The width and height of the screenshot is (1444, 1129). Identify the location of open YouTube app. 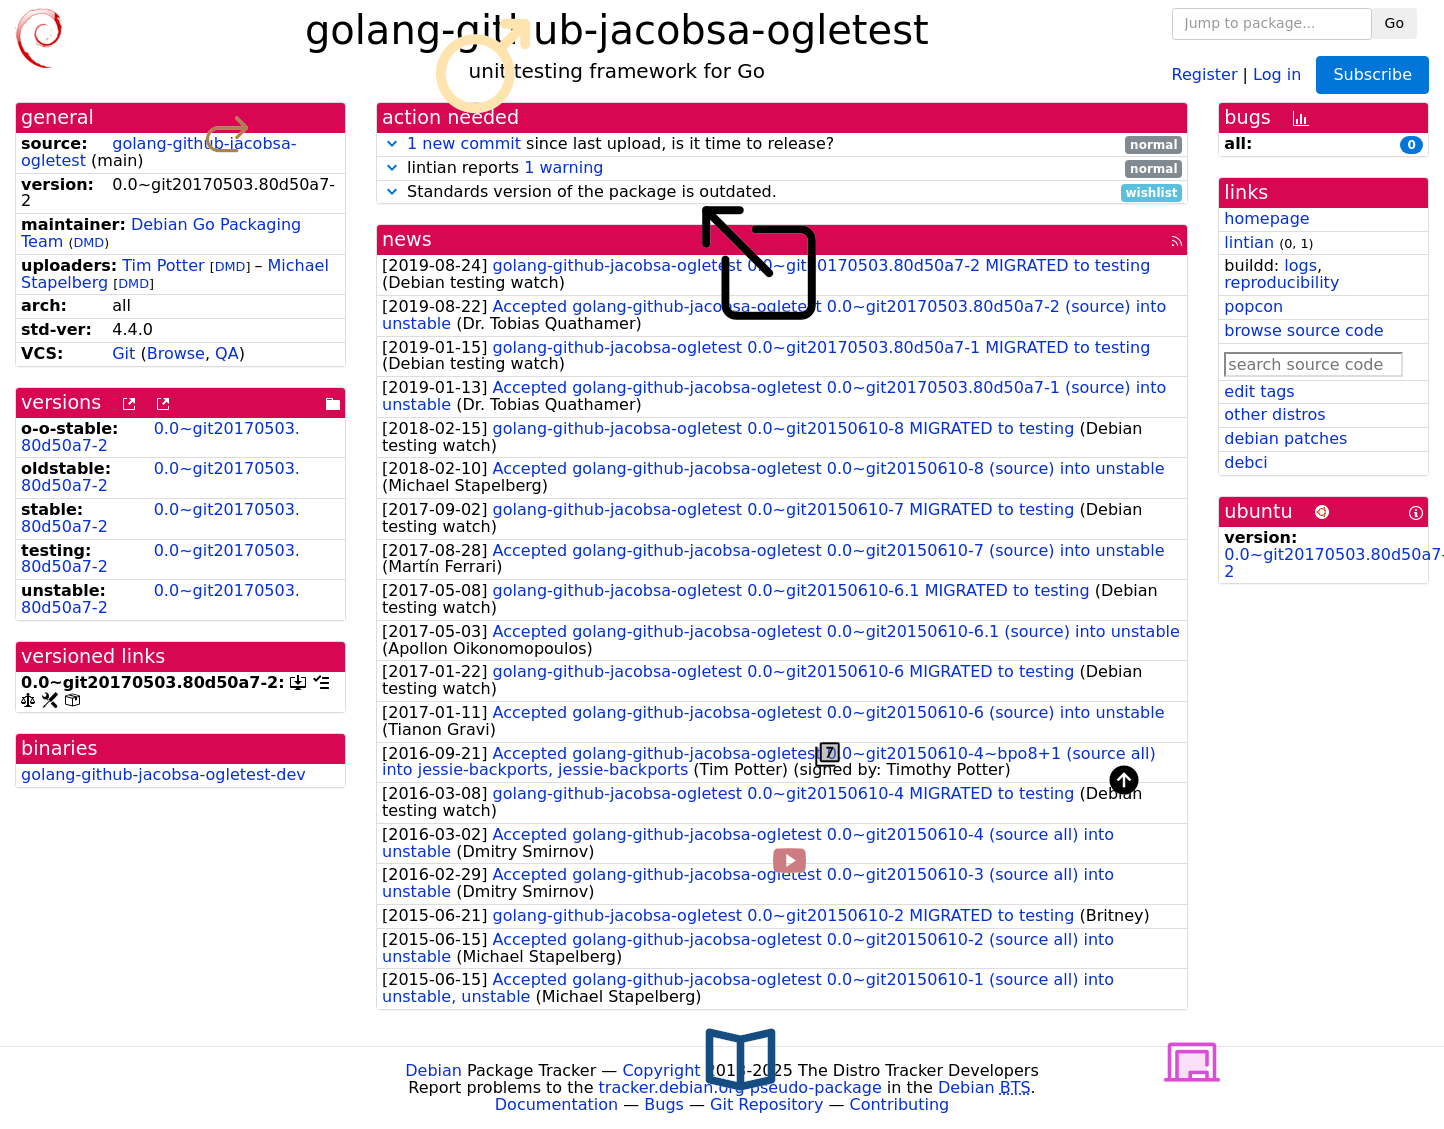
(789, 860).